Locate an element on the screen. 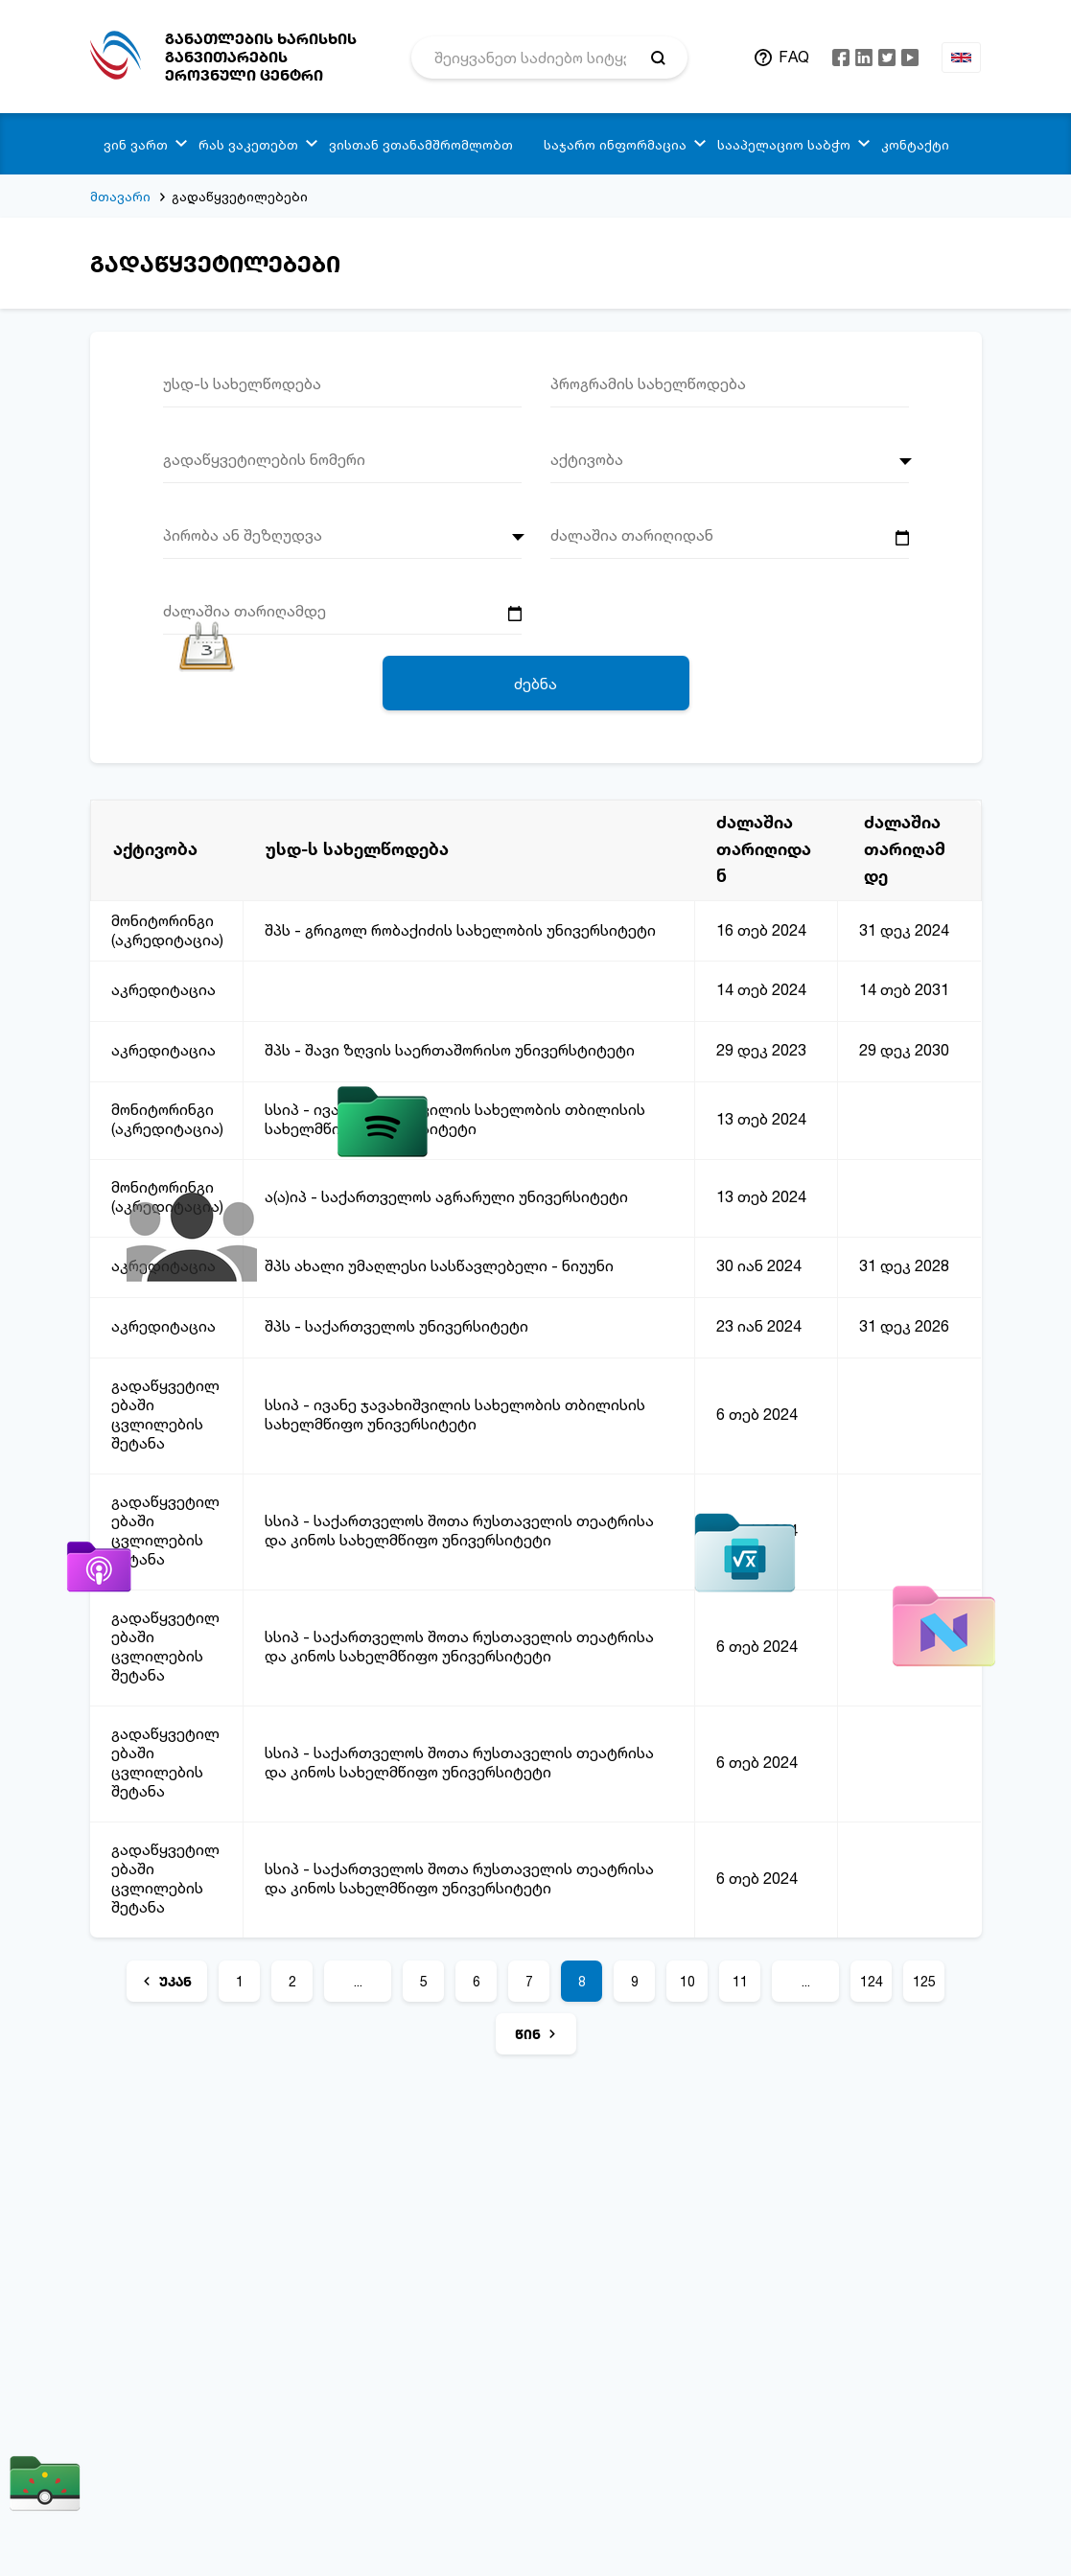 The width and height of the screenshot is (1071, 2576). open microsoft math solver files folder is located at coordinates (744, 1555).